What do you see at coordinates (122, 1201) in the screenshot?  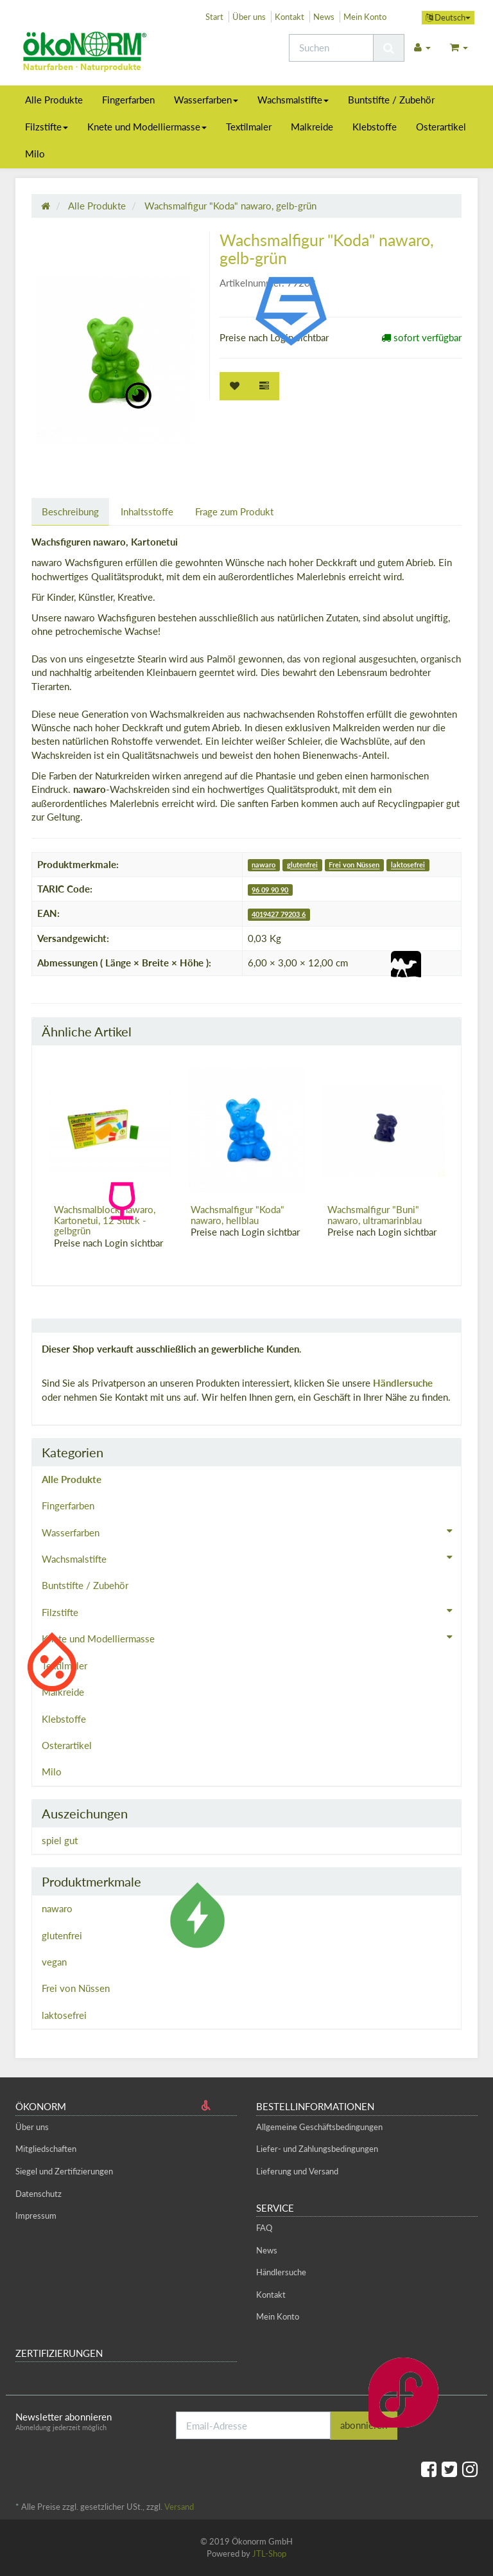 I see `browse wine or beverage menu` at bounding box center [122, 1201].